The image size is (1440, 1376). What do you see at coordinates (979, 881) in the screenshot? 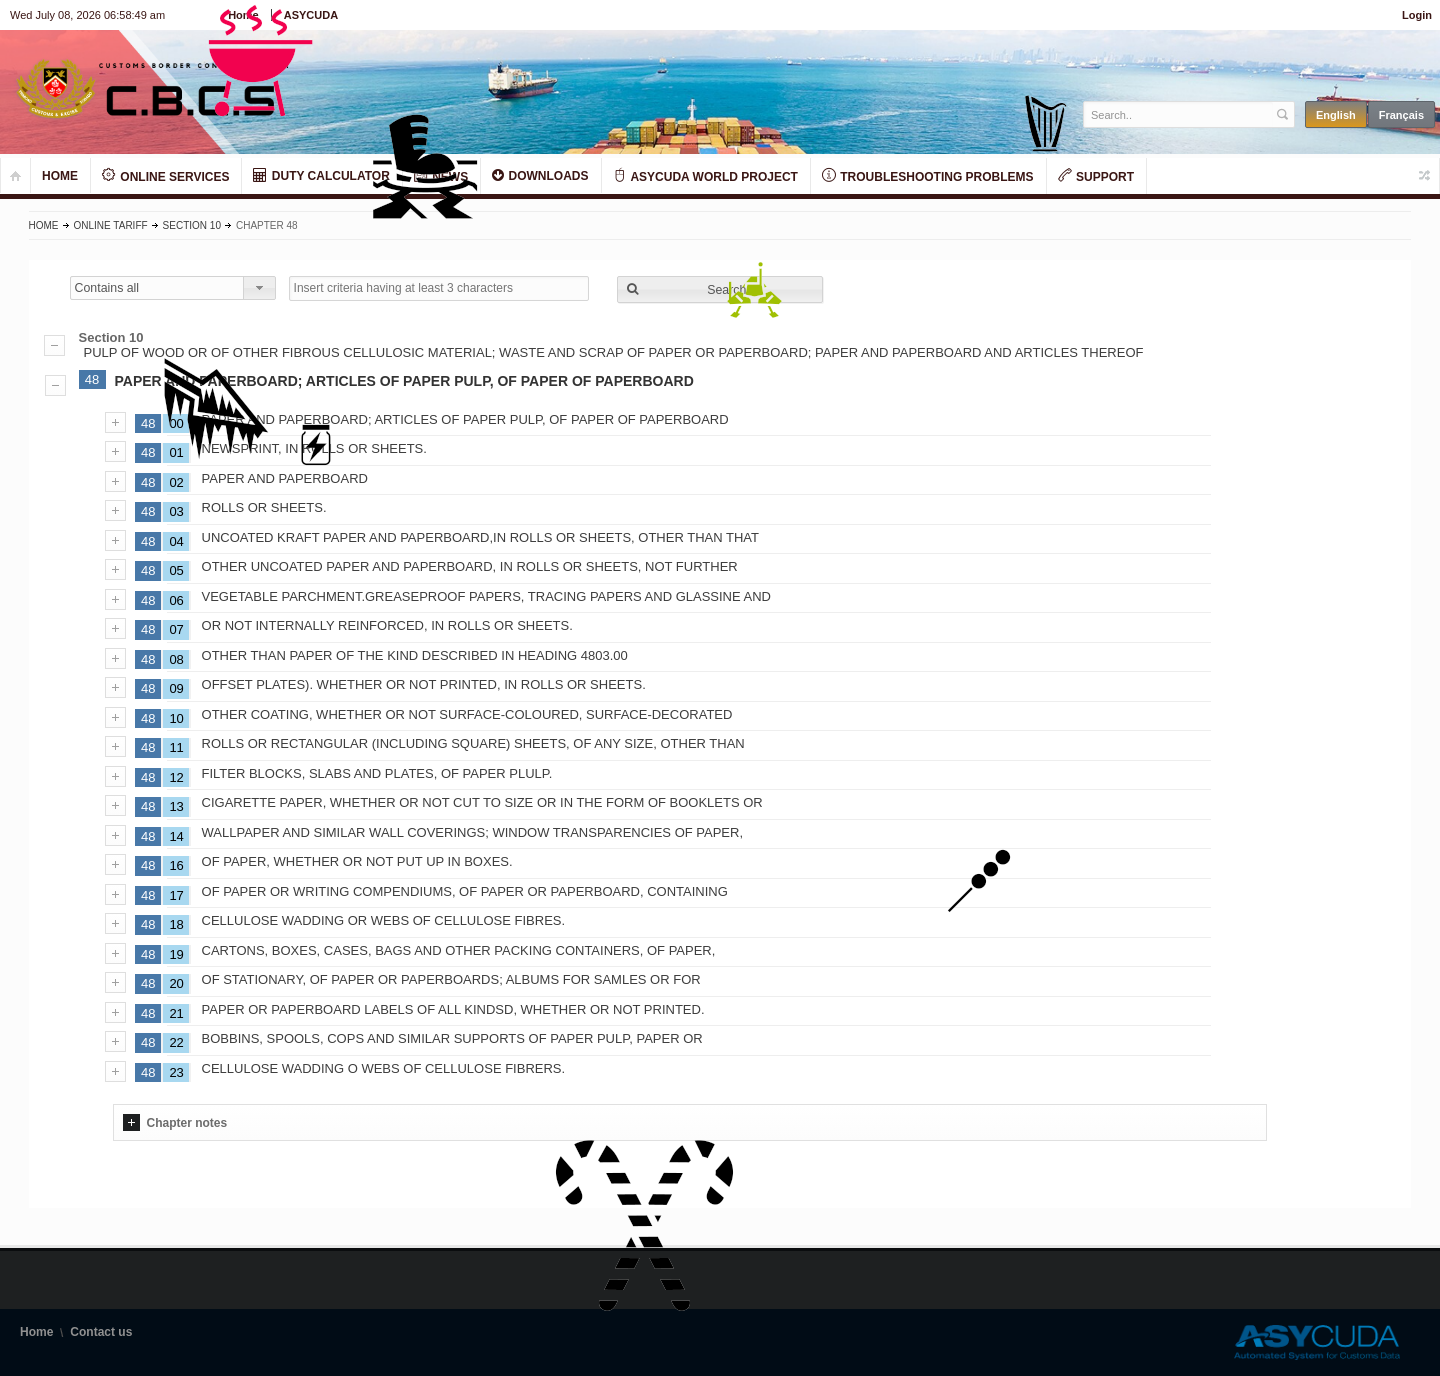
I see `Japanese dango food item in a restaurant or food delivery app` at bounding box center [979, 881].